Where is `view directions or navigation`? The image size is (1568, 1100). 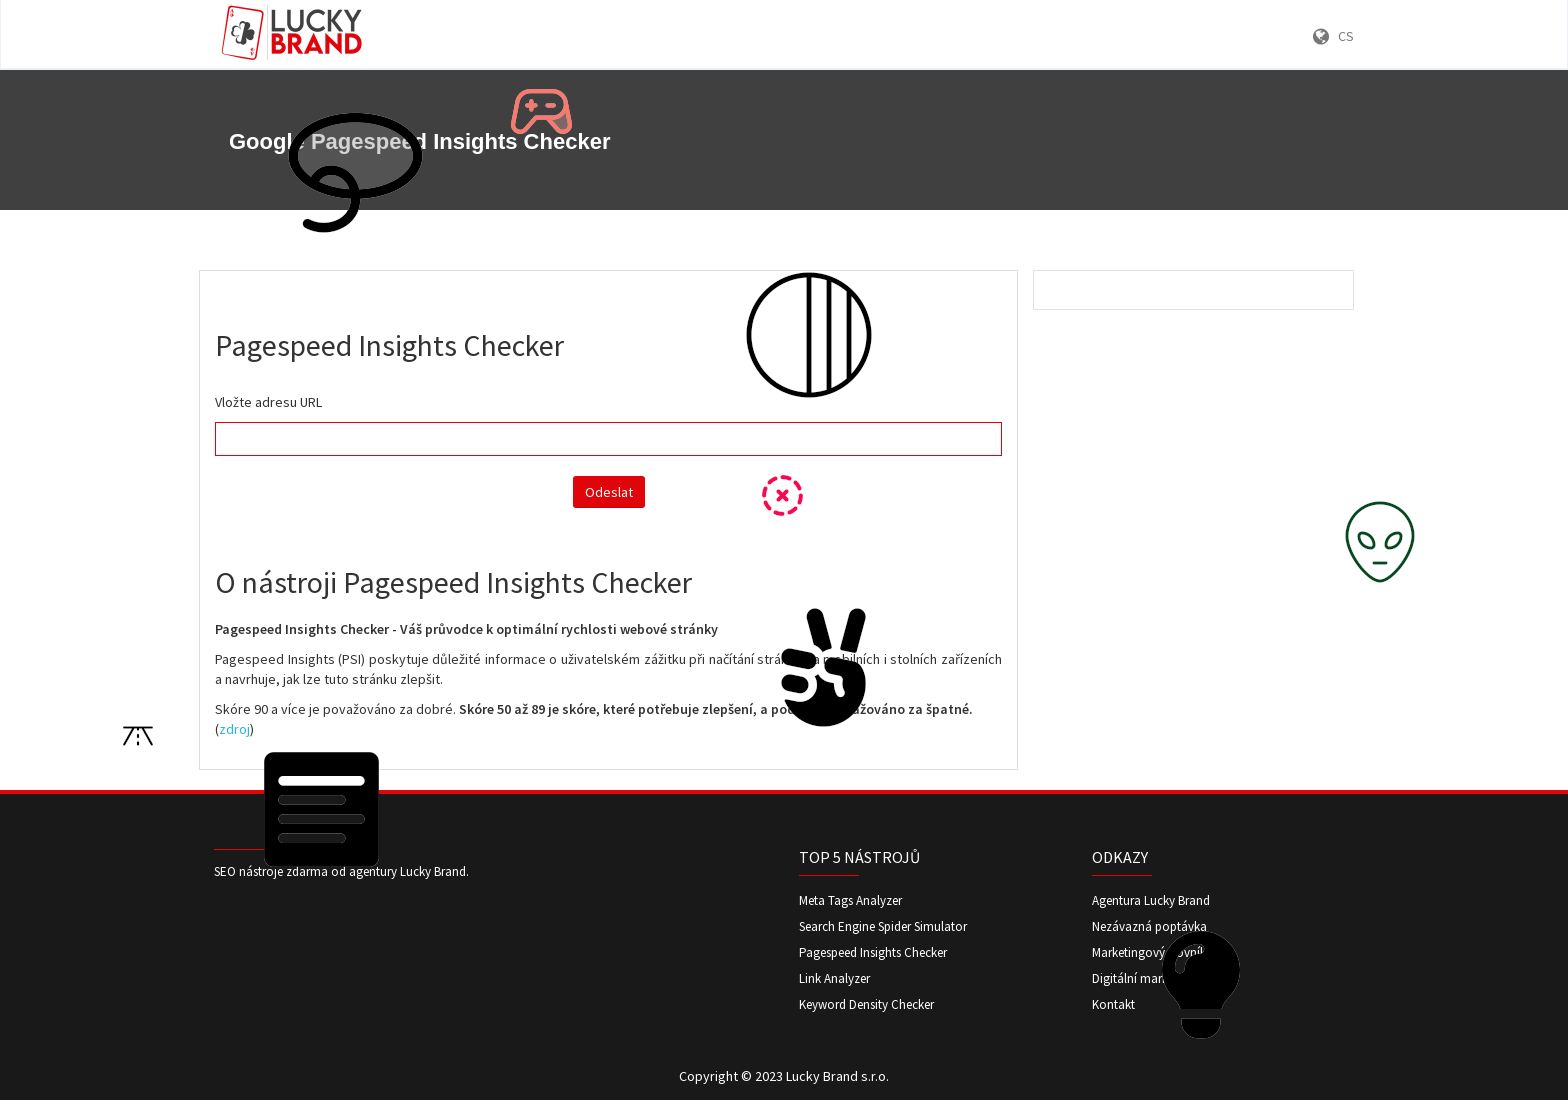 view directions or navigation is located at coordinates (138, 736).